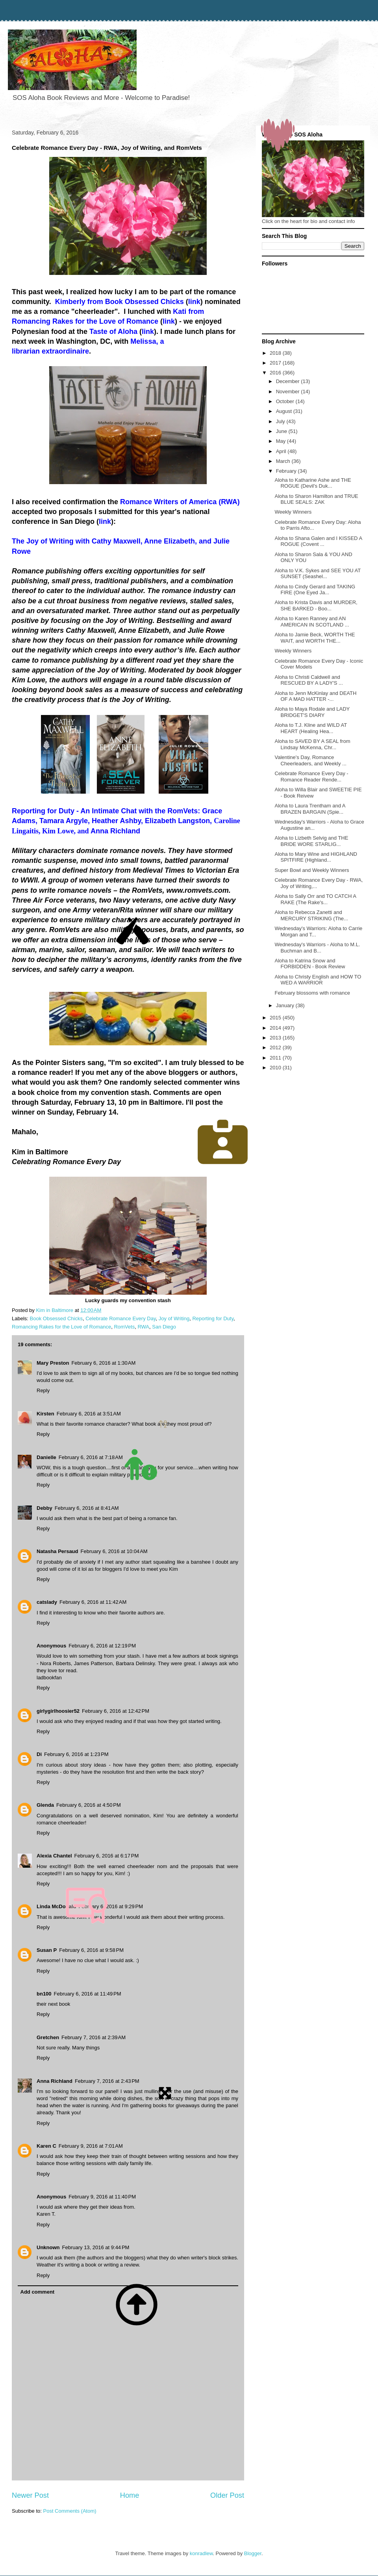  I want to click on view certification or credentials, so click(85, 1904).